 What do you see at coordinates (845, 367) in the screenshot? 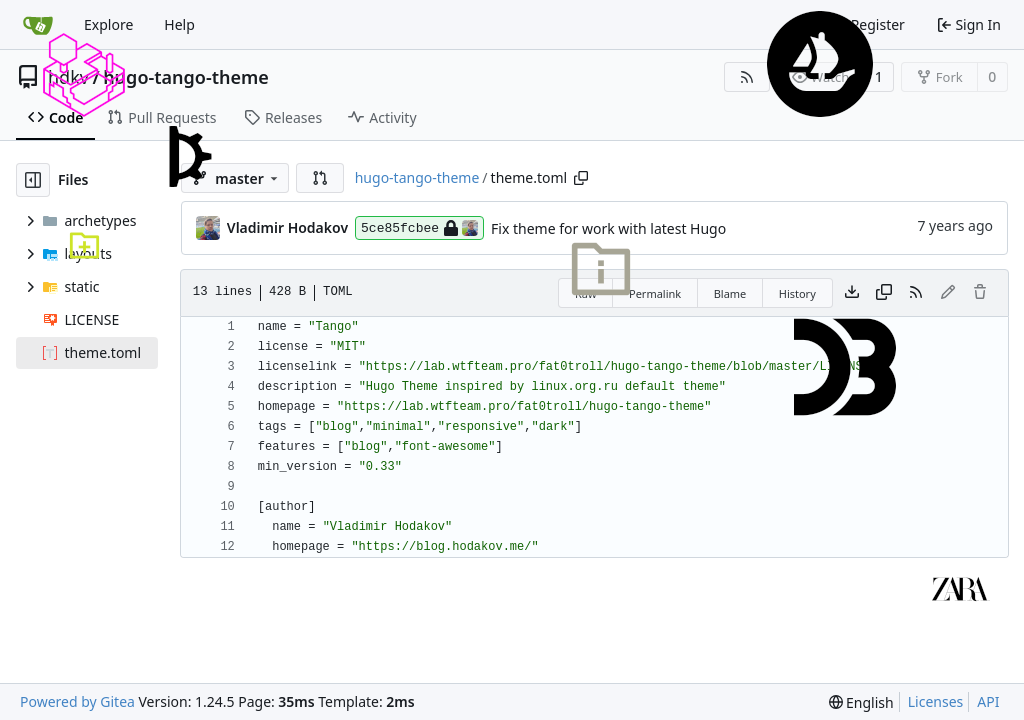
I see `D3.js data visualization library logo` at bounding box center [845, 367].